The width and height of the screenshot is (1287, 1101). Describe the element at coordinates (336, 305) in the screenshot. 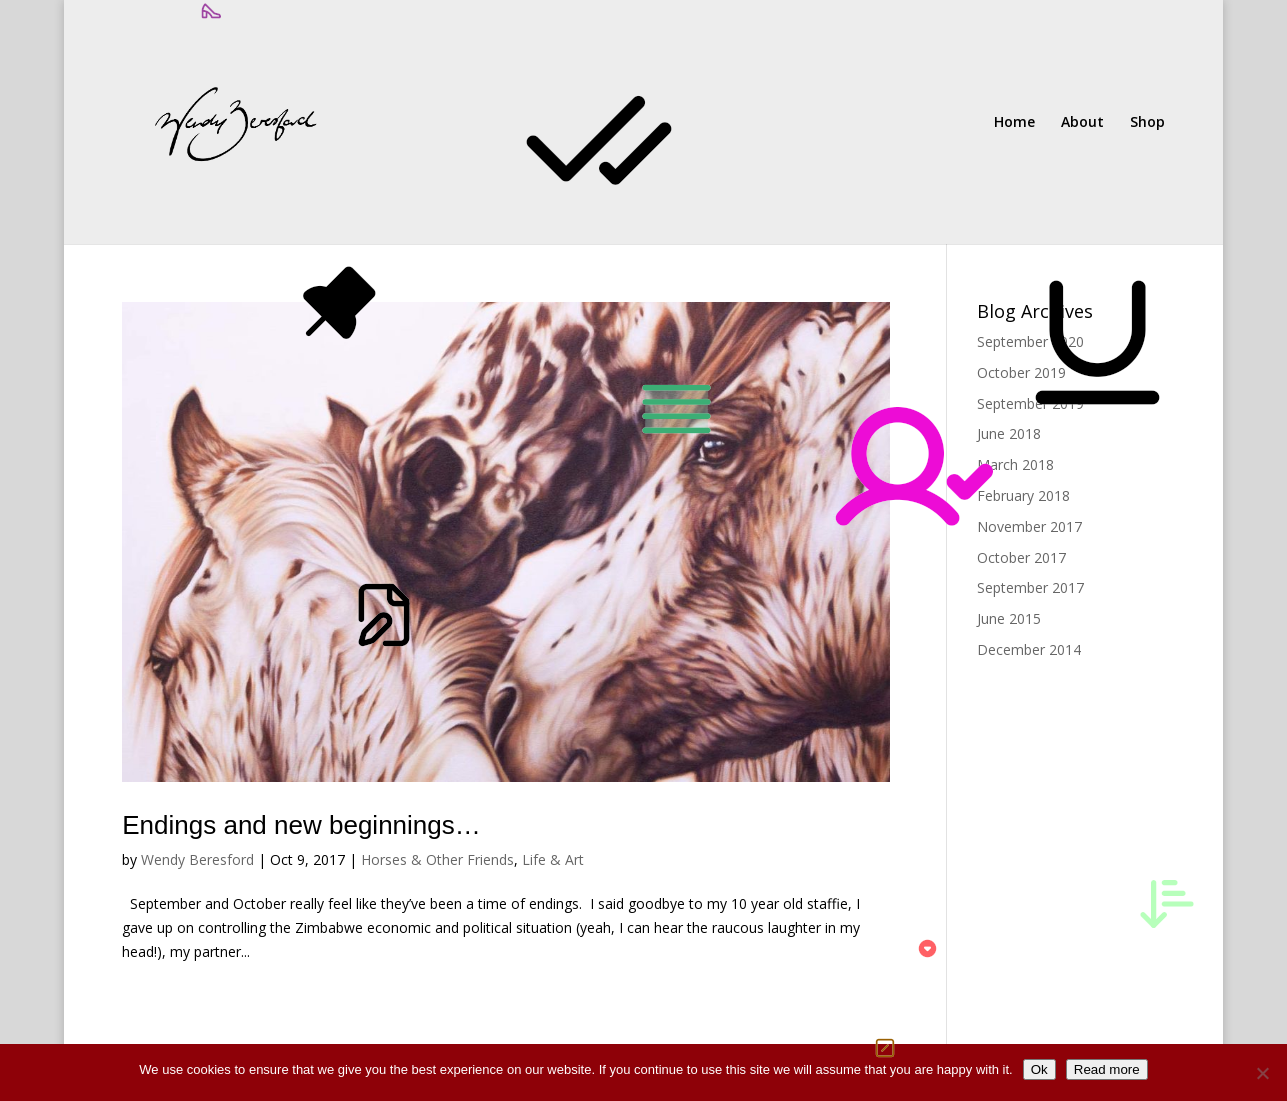

I see `pin an item to keep it visible` at that location.